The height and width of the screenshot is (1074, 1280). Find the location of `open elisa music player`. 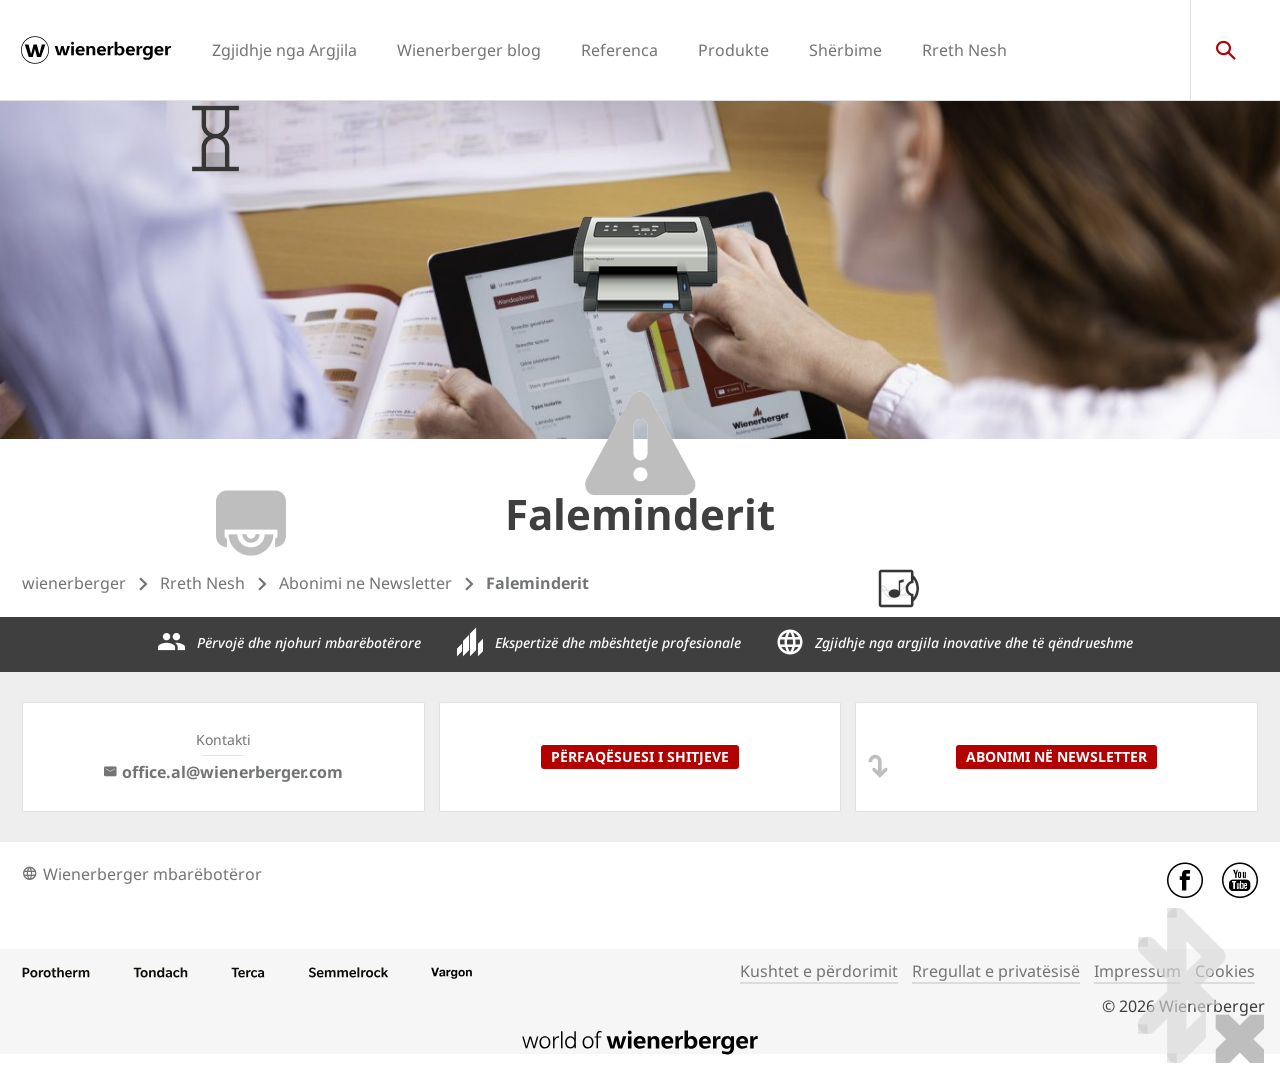

open elisa music player is located at coordinates (897, 588).